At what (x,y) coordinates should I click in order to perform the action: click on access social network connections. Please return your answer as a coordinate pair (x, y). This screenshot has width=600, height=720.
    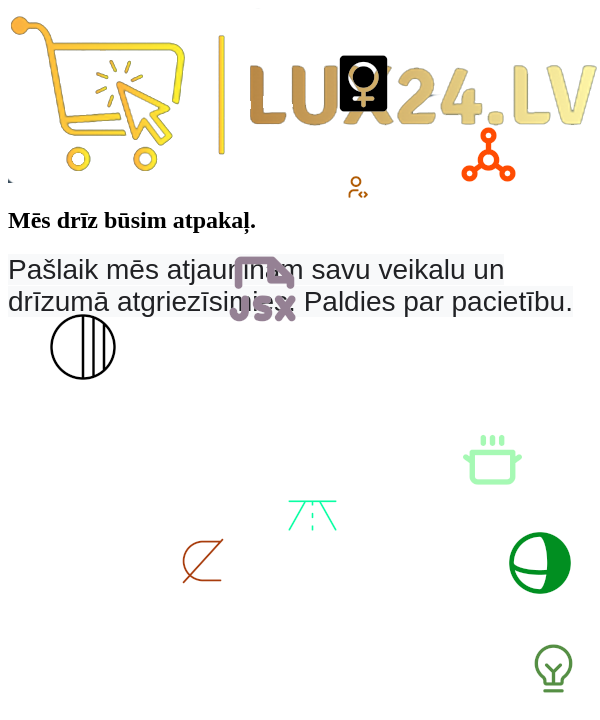
    Looking at the image, I should click on (488, 154).